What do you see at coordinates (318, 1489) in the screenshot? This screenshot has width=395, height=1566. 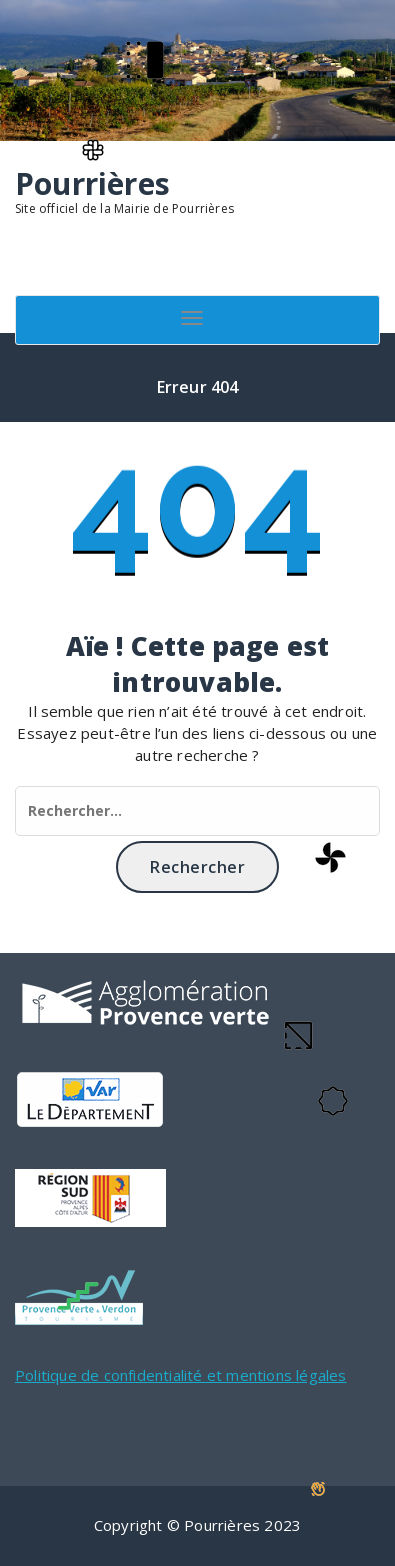 I see `send a greeting or wave to someone` at bounding box center [318, 1489].